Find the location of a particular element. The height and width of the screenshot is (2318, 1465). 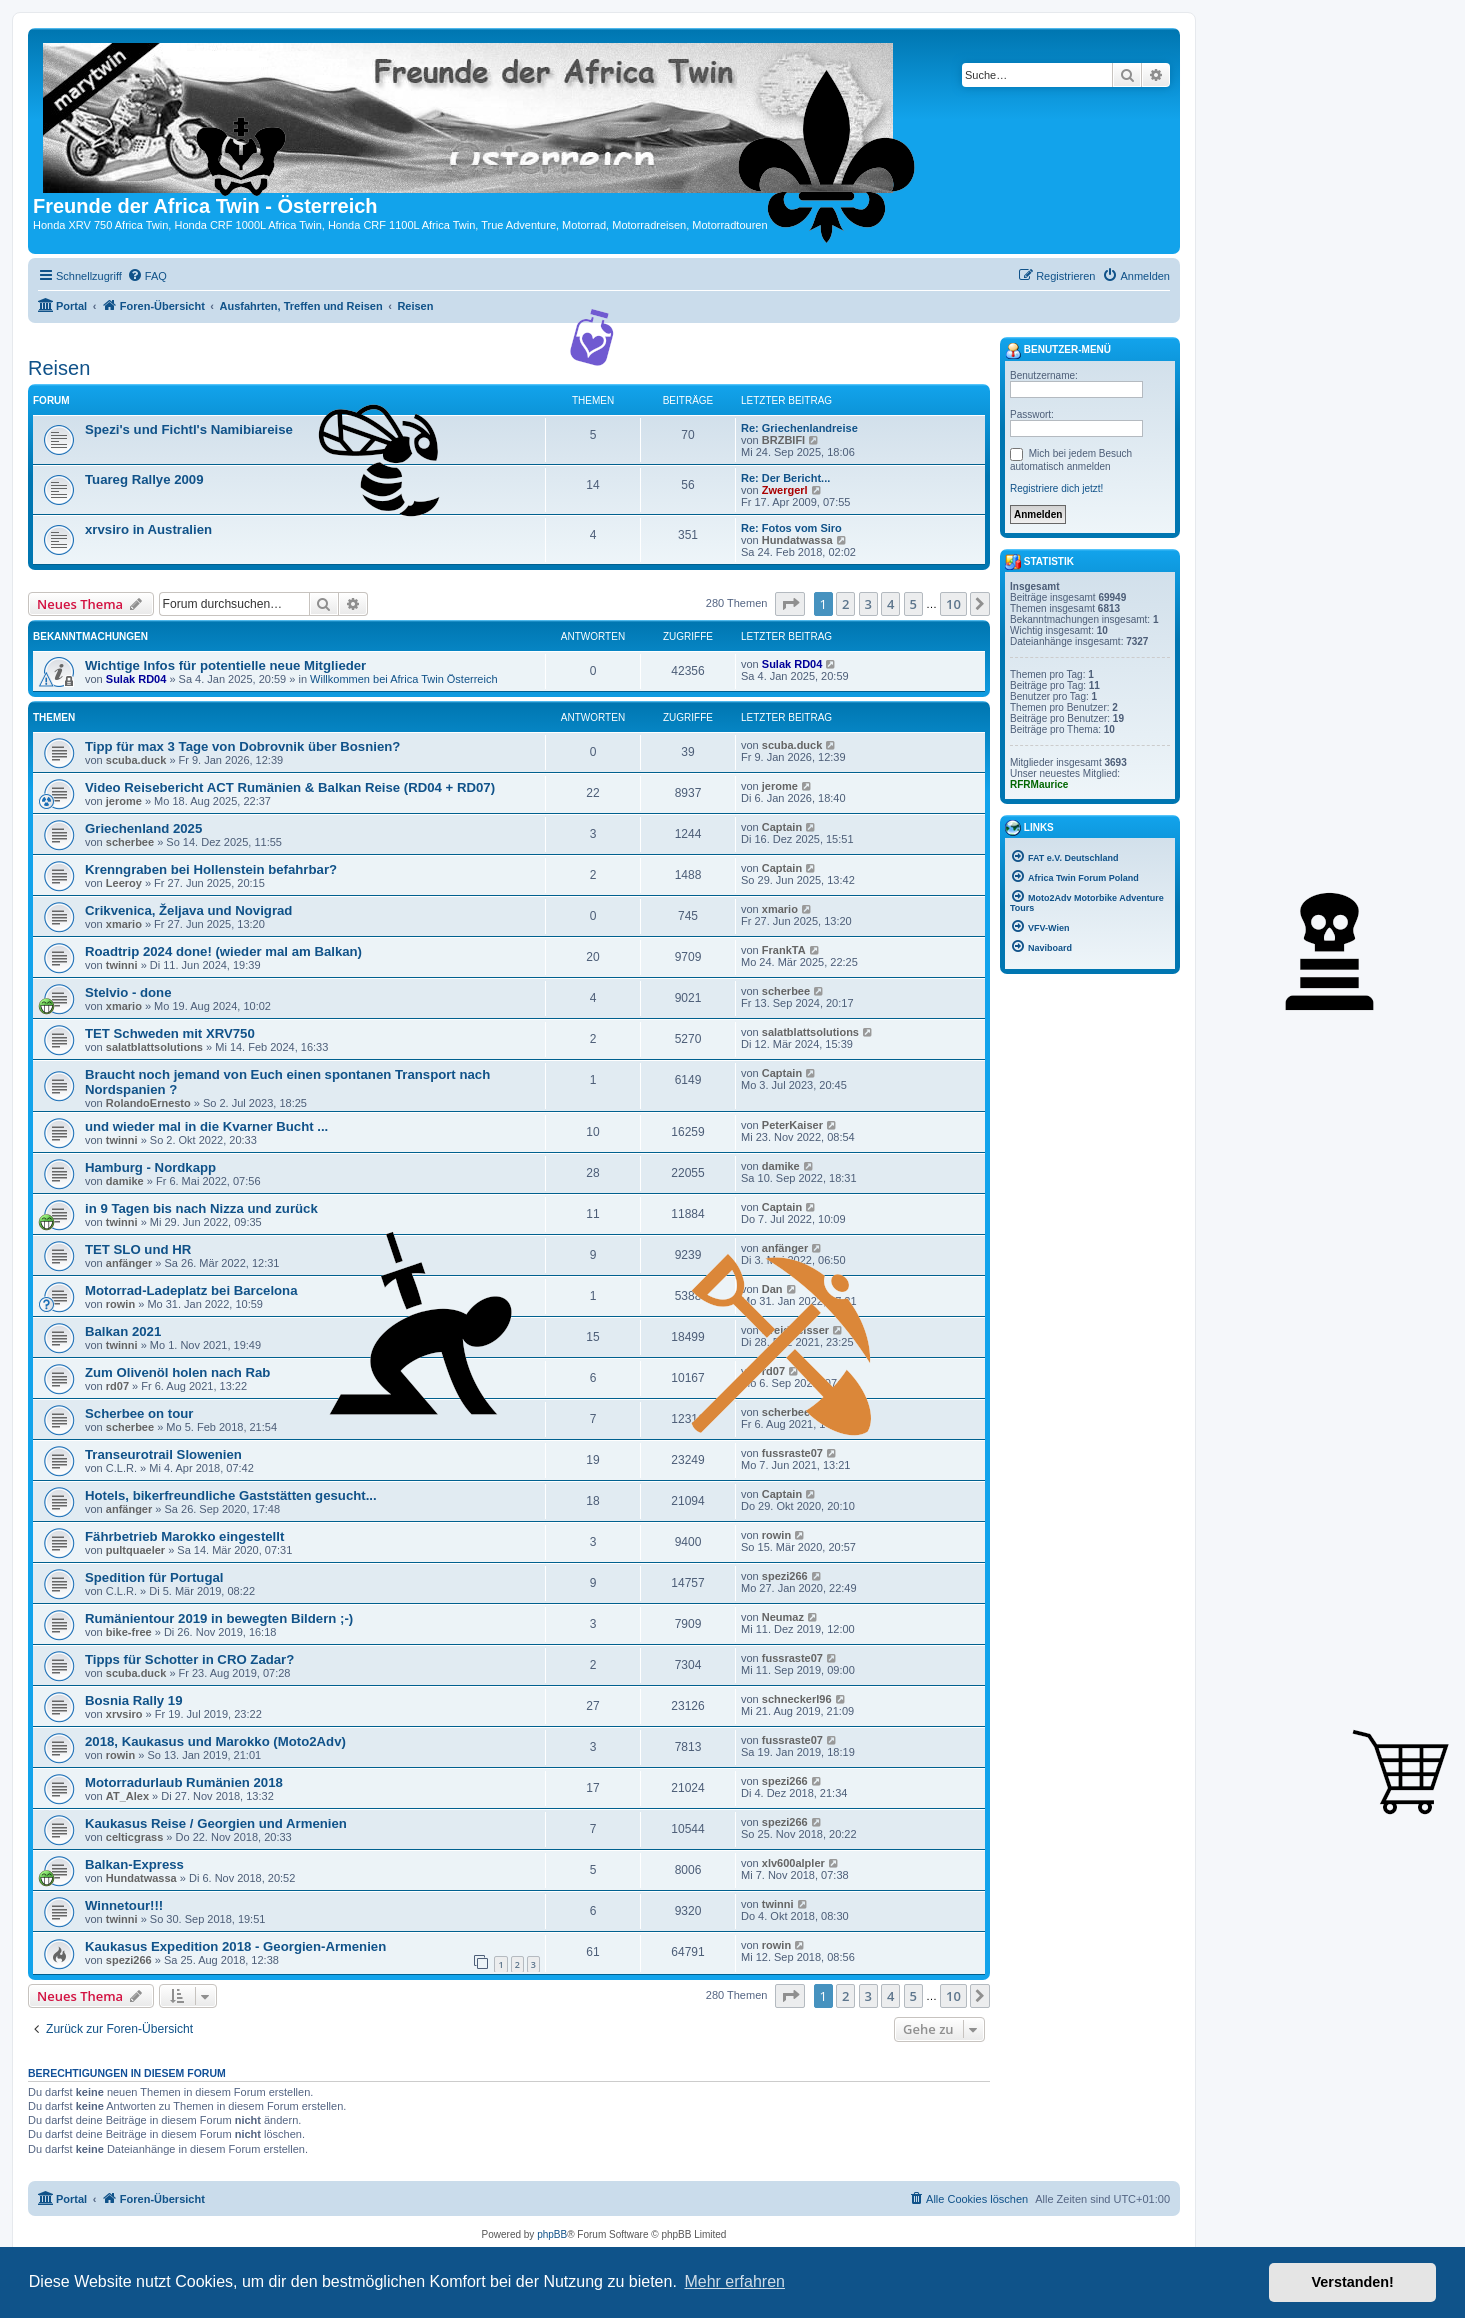

indicates a backstab or stealth attack ability is located at coordinates (422, 1322).